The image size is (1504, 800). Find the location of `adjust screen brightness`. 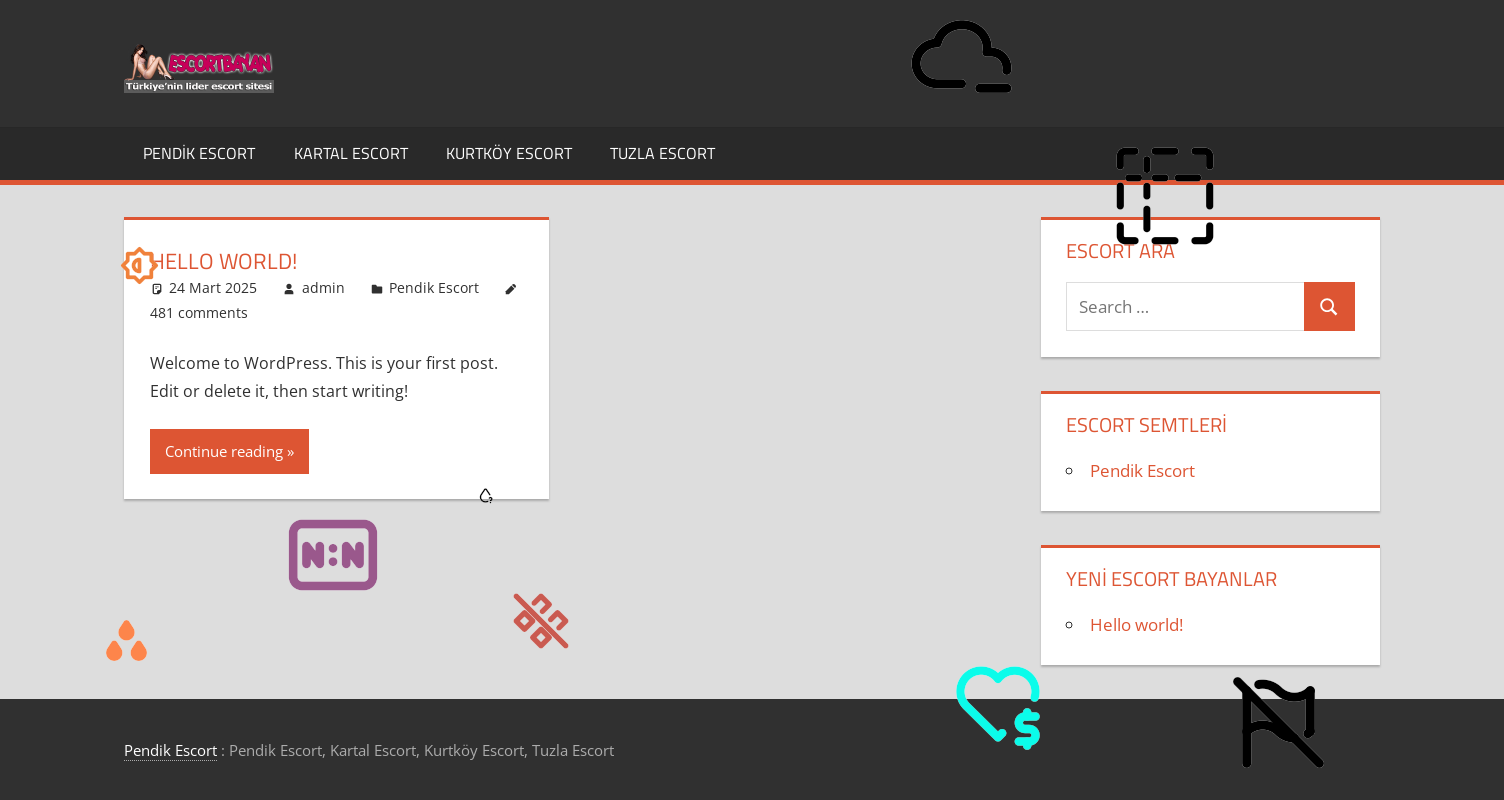

adjust screen brightness is located at coordinates (139, 265).